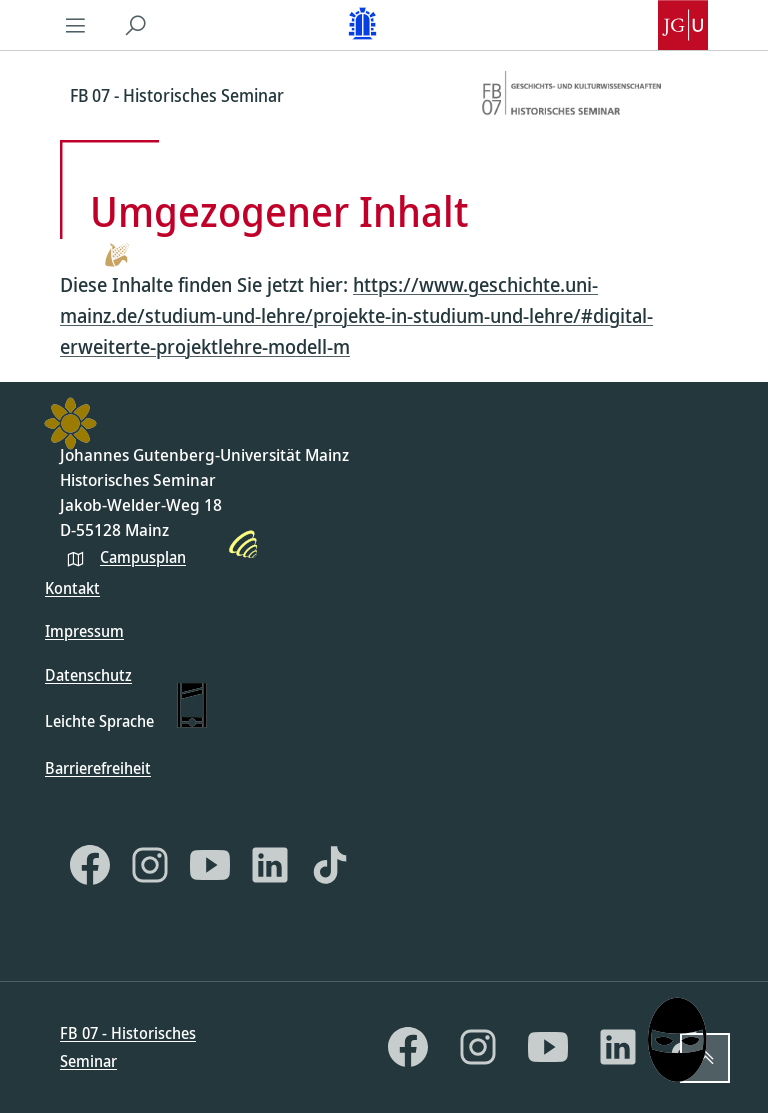 Image resolution: width=768 pixels, height=1113 pixels. Describe the element at coordinates (362, 23) in the screenshot. I see `enter a new room or area in a game` at that location.